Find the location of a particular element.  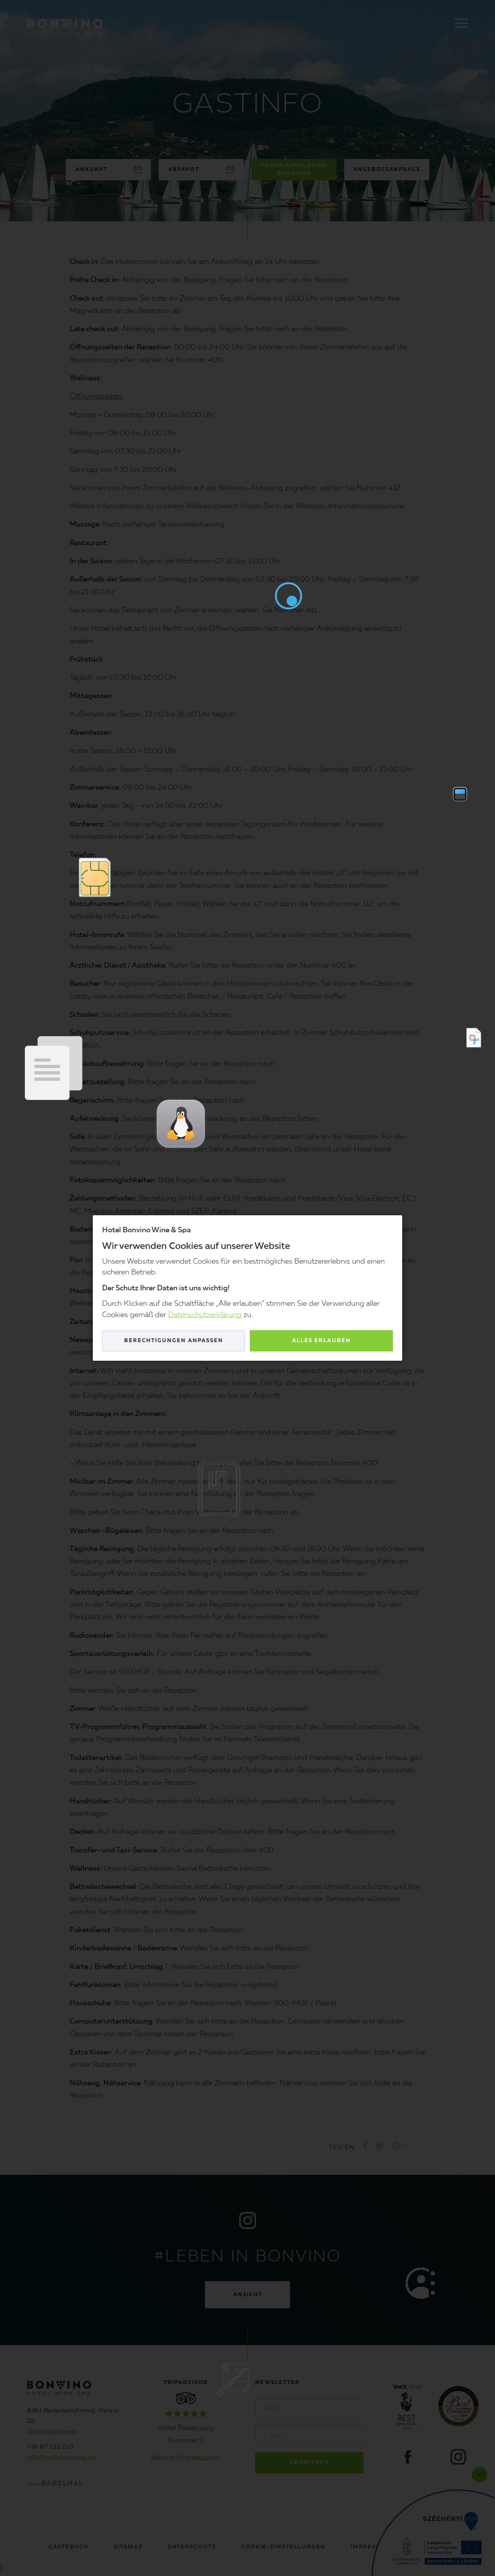

browse artists in your music library is located at coordinates (421, 2283).